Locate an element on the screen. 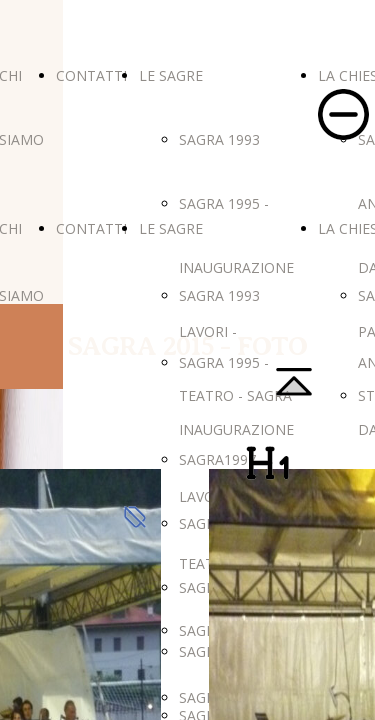  access denied or restricted area is located at coordinates (343, 114).